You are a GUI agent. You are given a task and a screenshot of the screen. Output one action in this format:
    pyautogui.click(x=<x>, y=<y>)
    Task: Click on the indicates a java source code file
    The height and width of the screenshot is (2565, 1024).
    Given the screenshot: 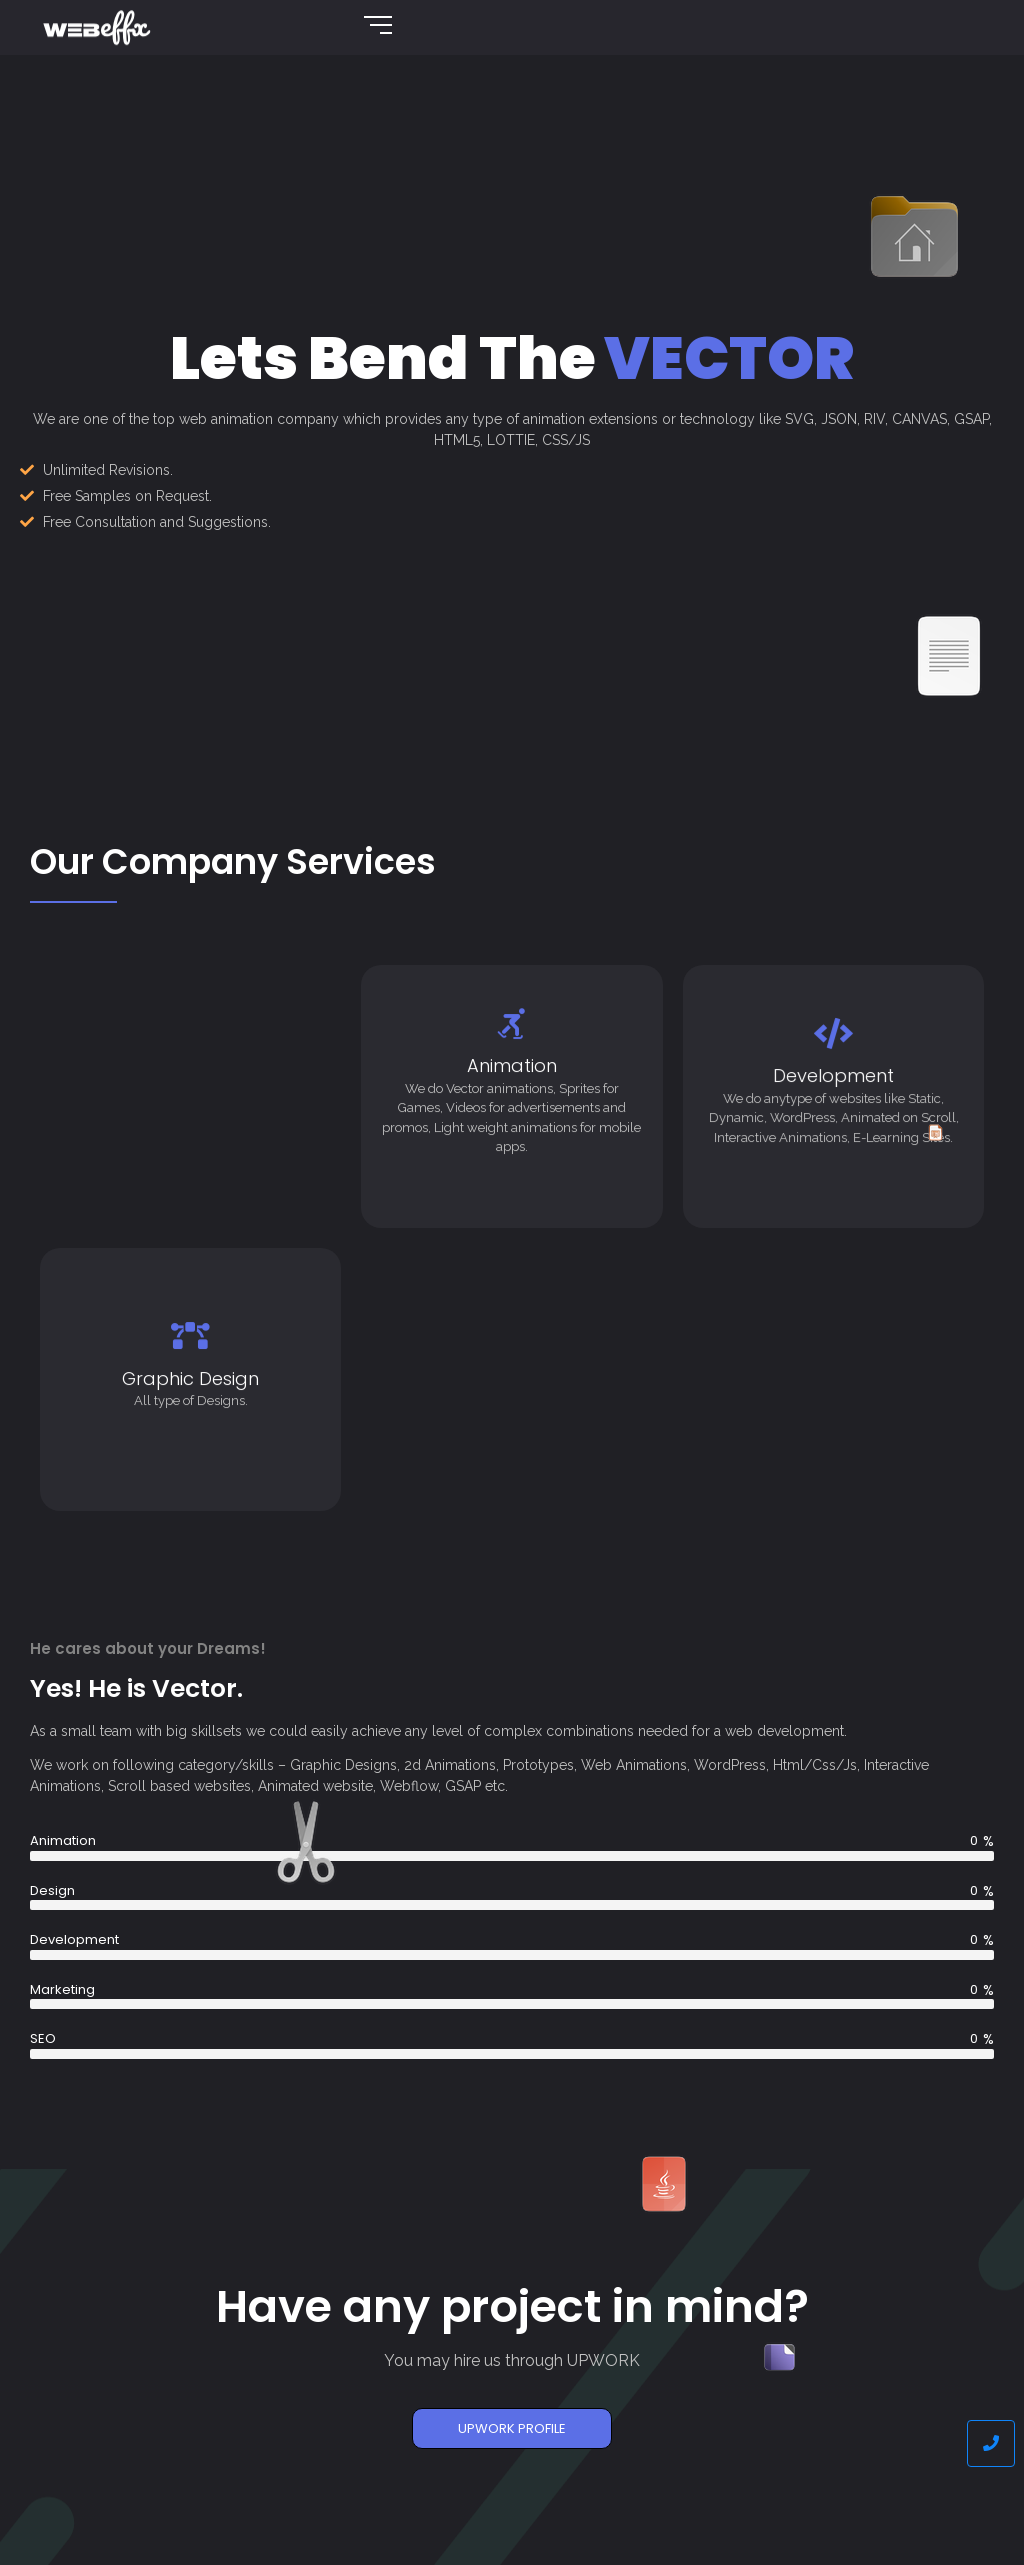 What is the action you would take?
    pyautogui.click(x=664, y=2184)
    